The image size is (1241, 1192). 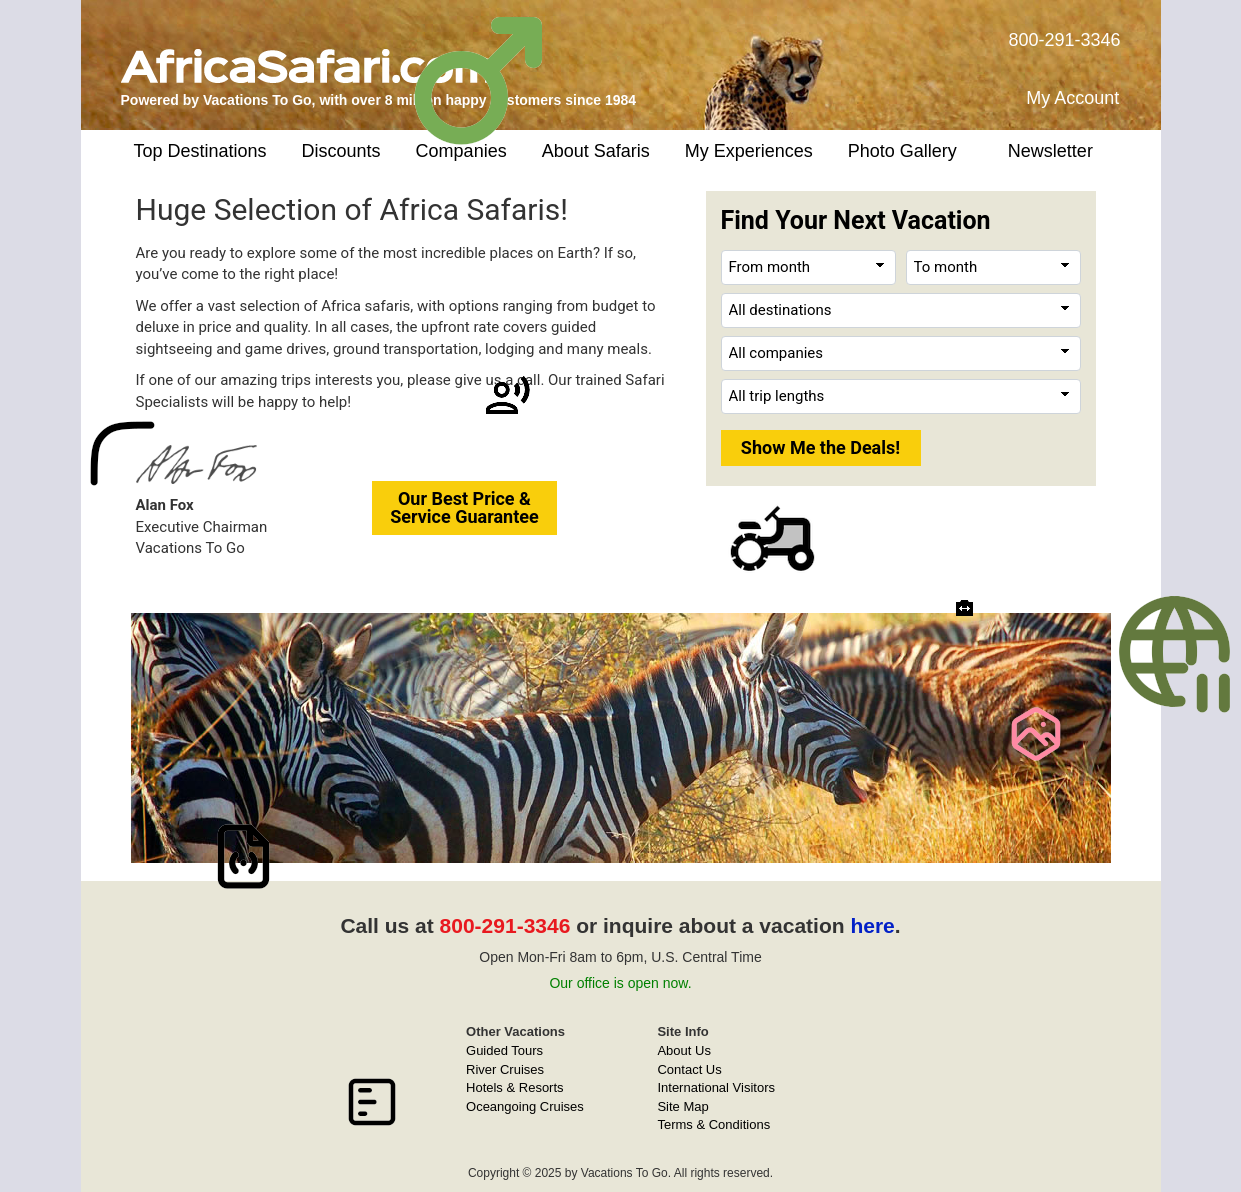 What do you see at coordinates (1036, 734) in the screenshot?
I see `view photos in hexagonal frame` at bounding box center [1036, 734].